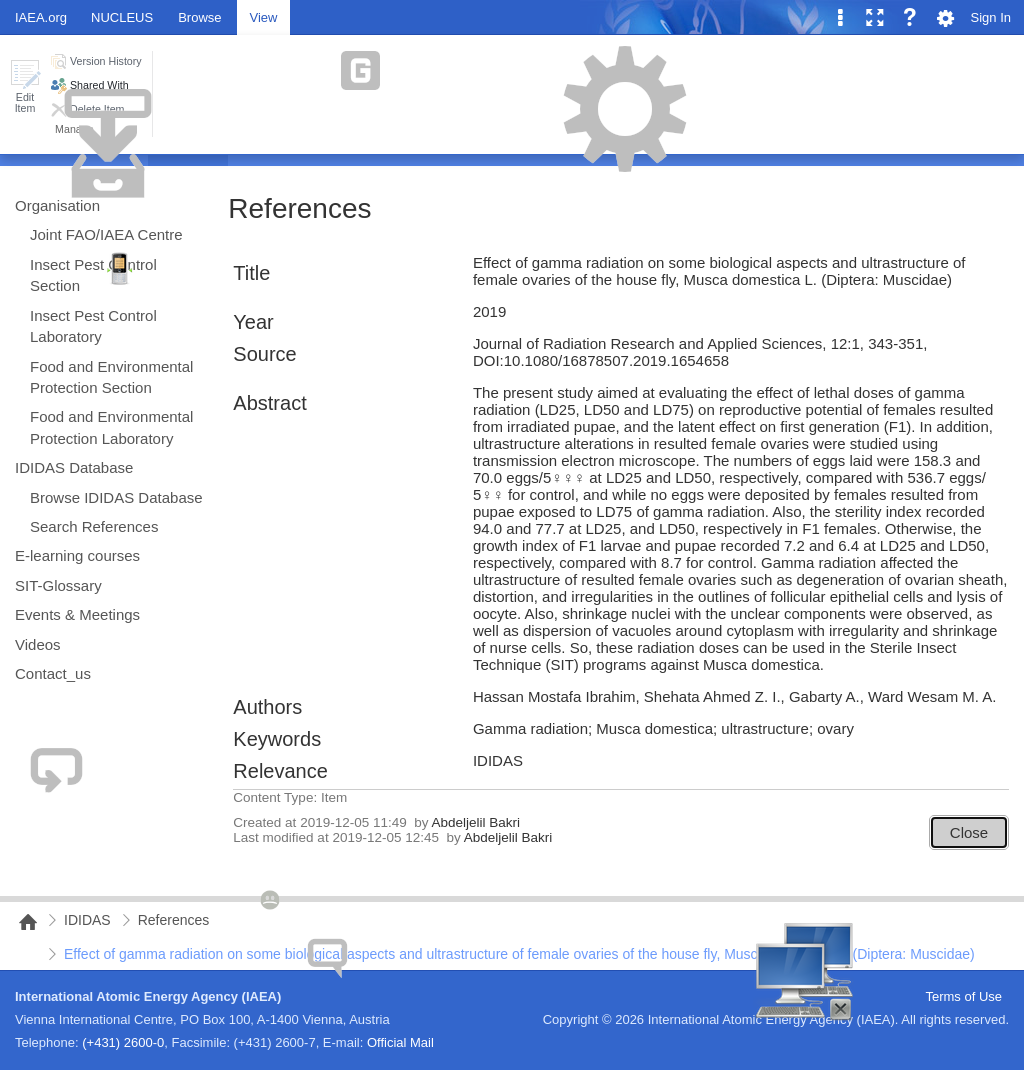  I want to click on indicates active cellular network connection, so click(120, 269).